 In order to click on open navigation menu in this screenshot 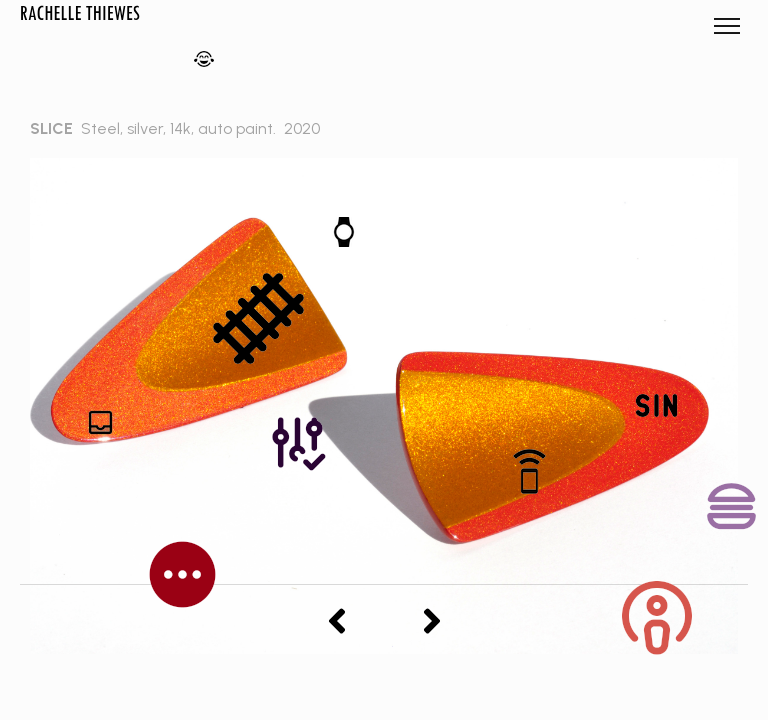, I will do `click(731, 507)`.